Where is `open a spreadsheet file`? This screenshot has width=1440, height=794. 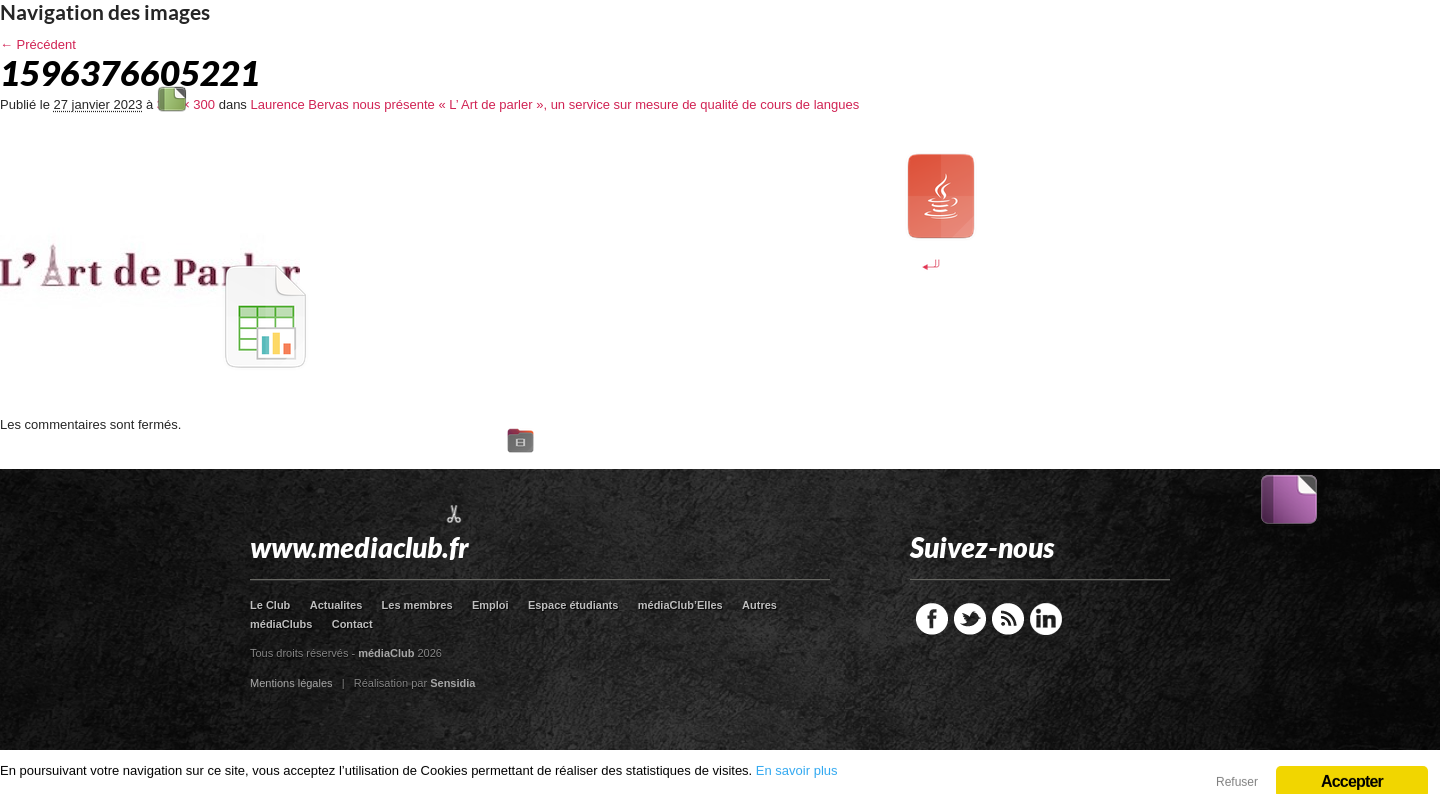 open a spreadsheet file is located at coordinates (265, 316).